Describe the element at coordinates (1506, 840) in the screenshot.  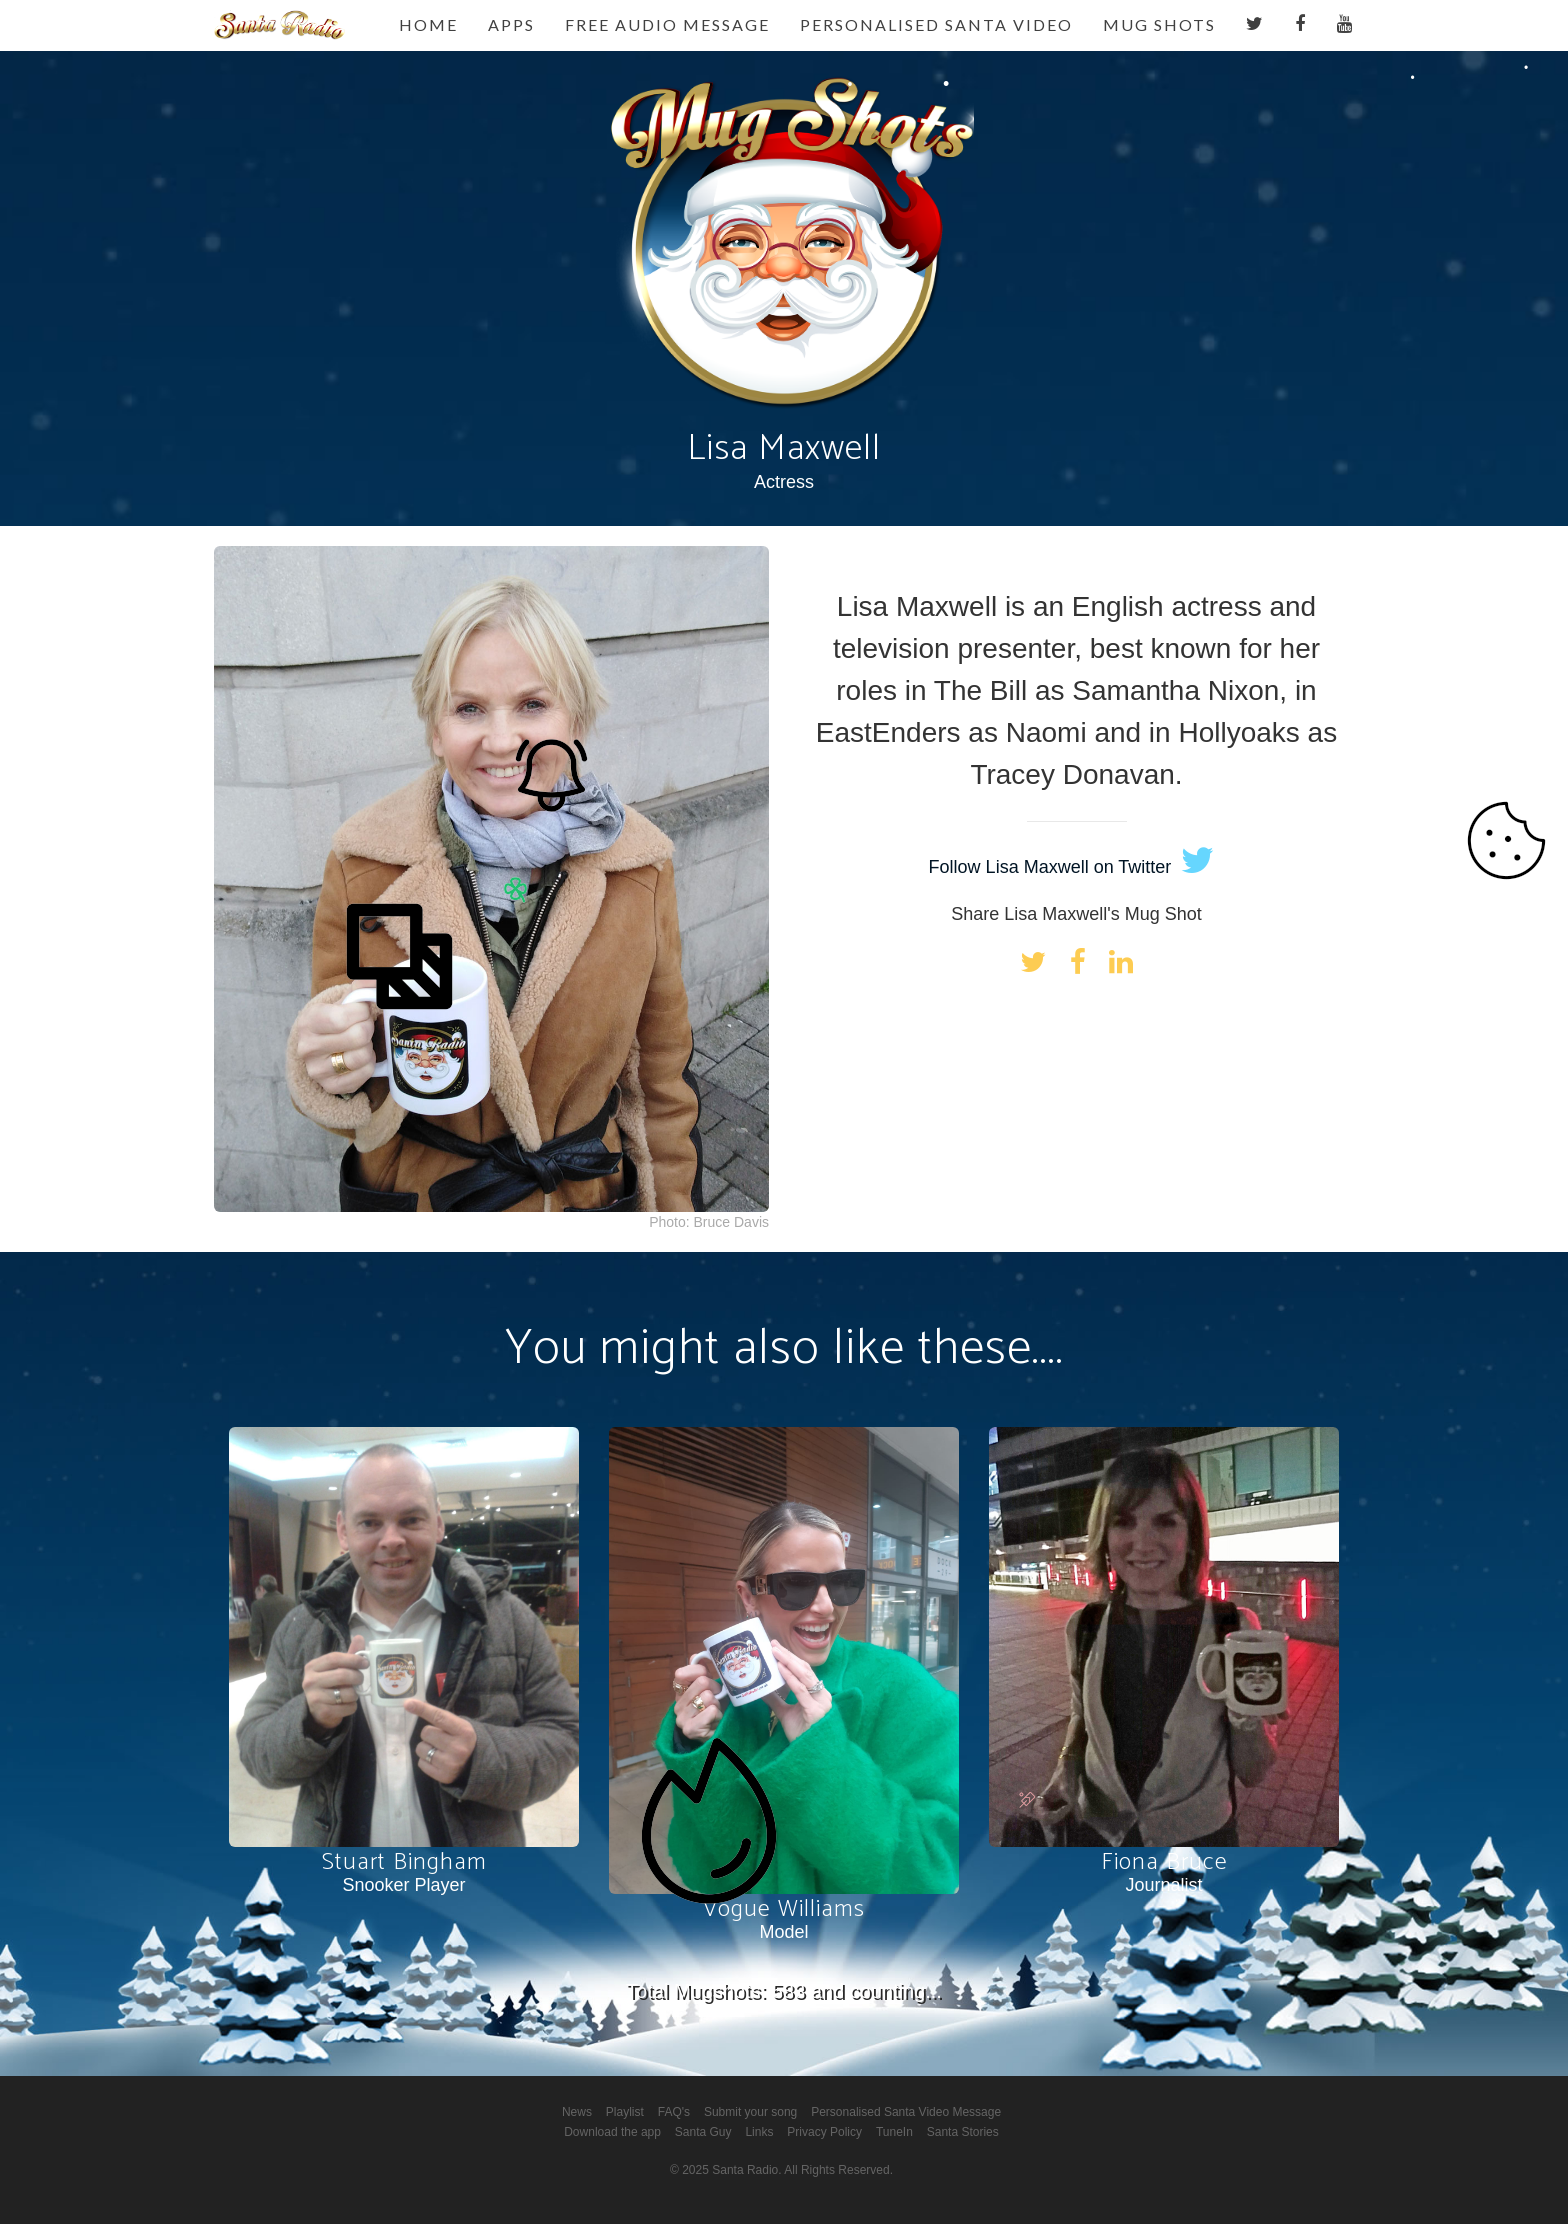
I see `manage cookie preferences and privacy settings` at that location.